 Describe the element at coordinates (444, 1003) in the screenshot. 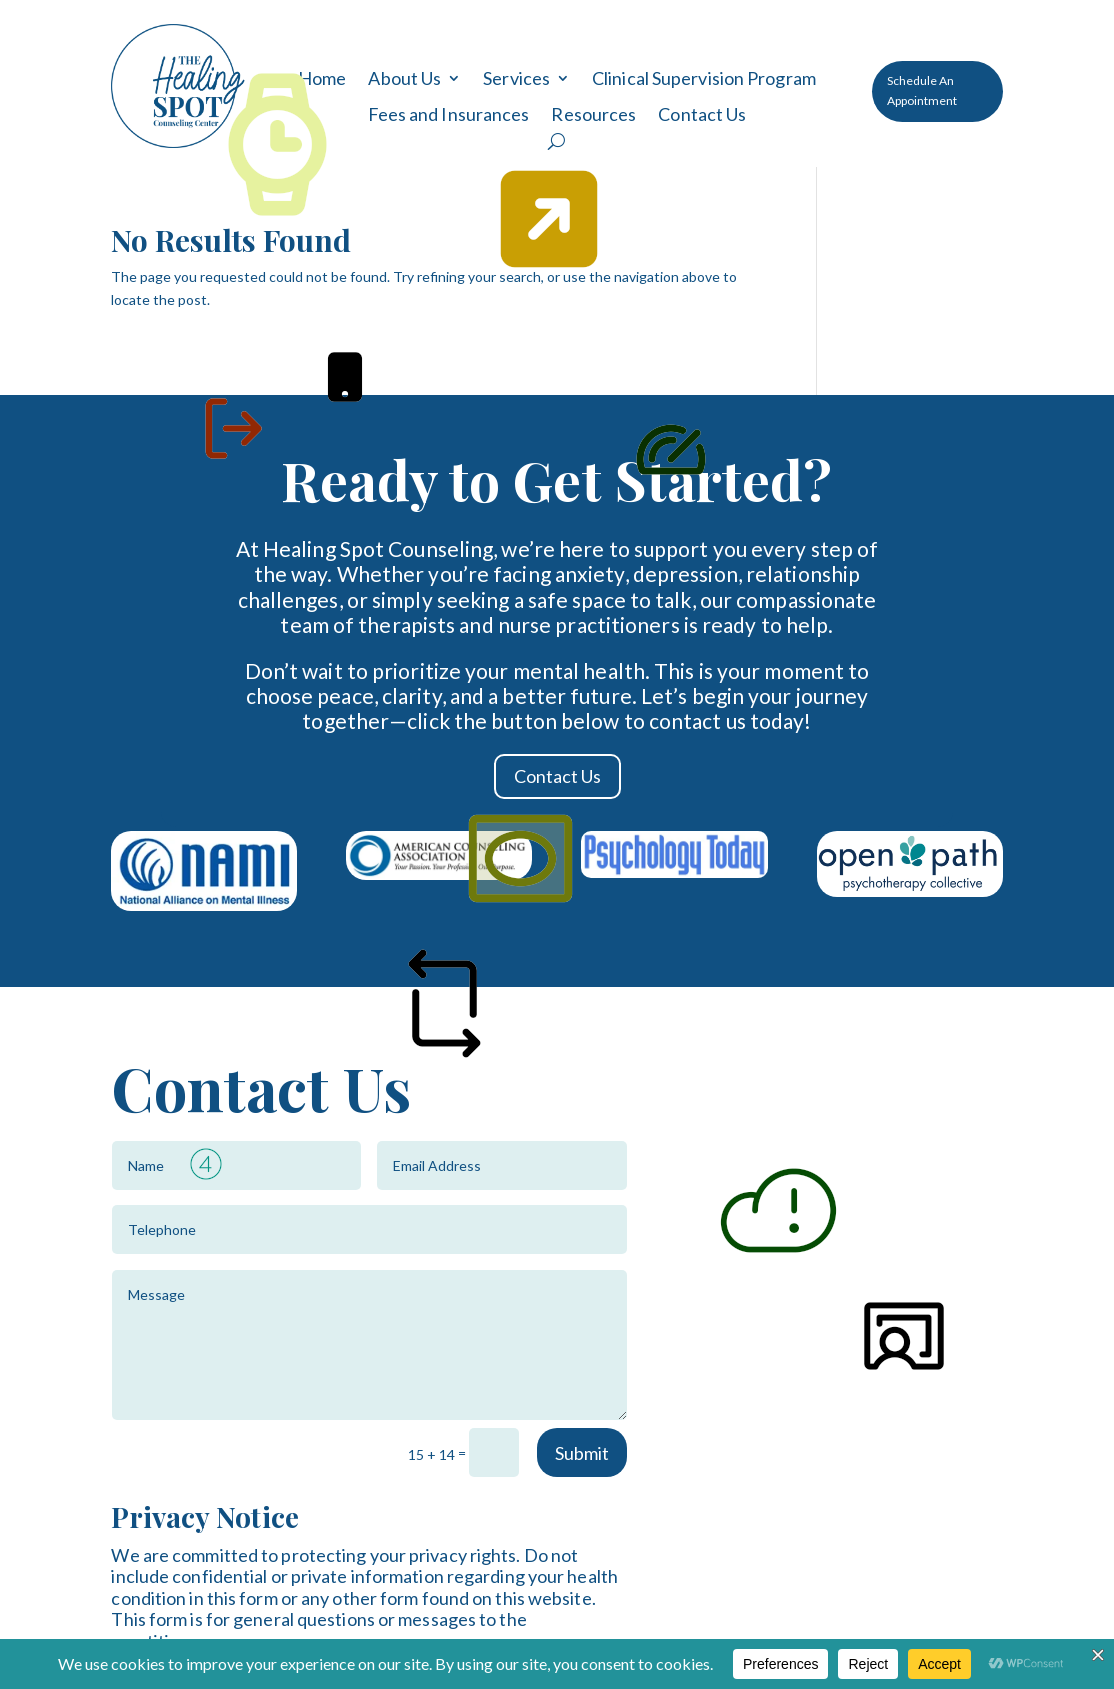

I see `rotate your device orientation` at that location.